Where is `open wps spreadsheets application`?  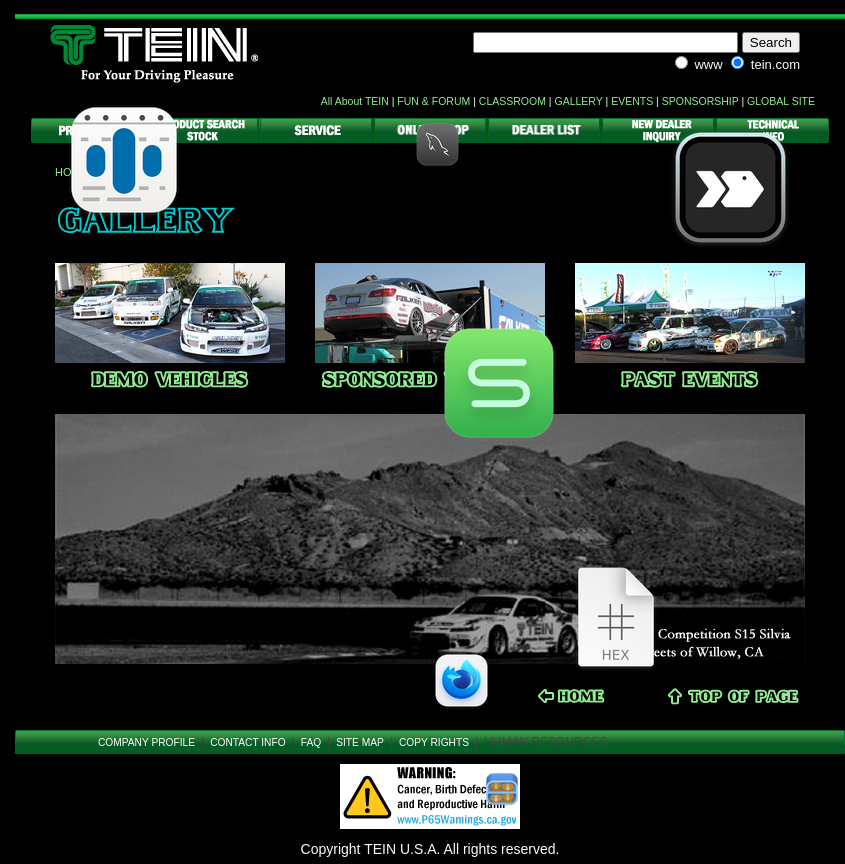 open wps spreadsheets application is located at coordinates (499, 383).